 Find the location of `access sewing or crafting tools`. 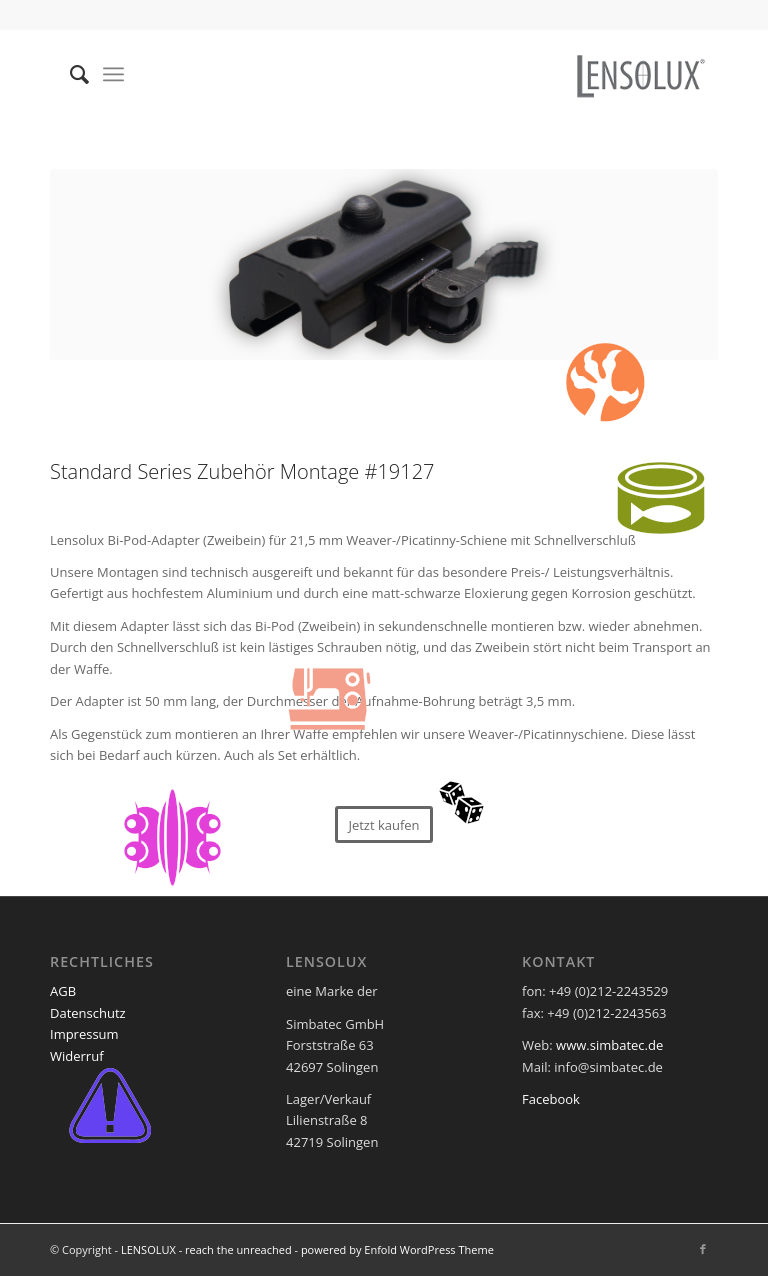

access sewing or crafting tools is located at coordinates (329, 692).